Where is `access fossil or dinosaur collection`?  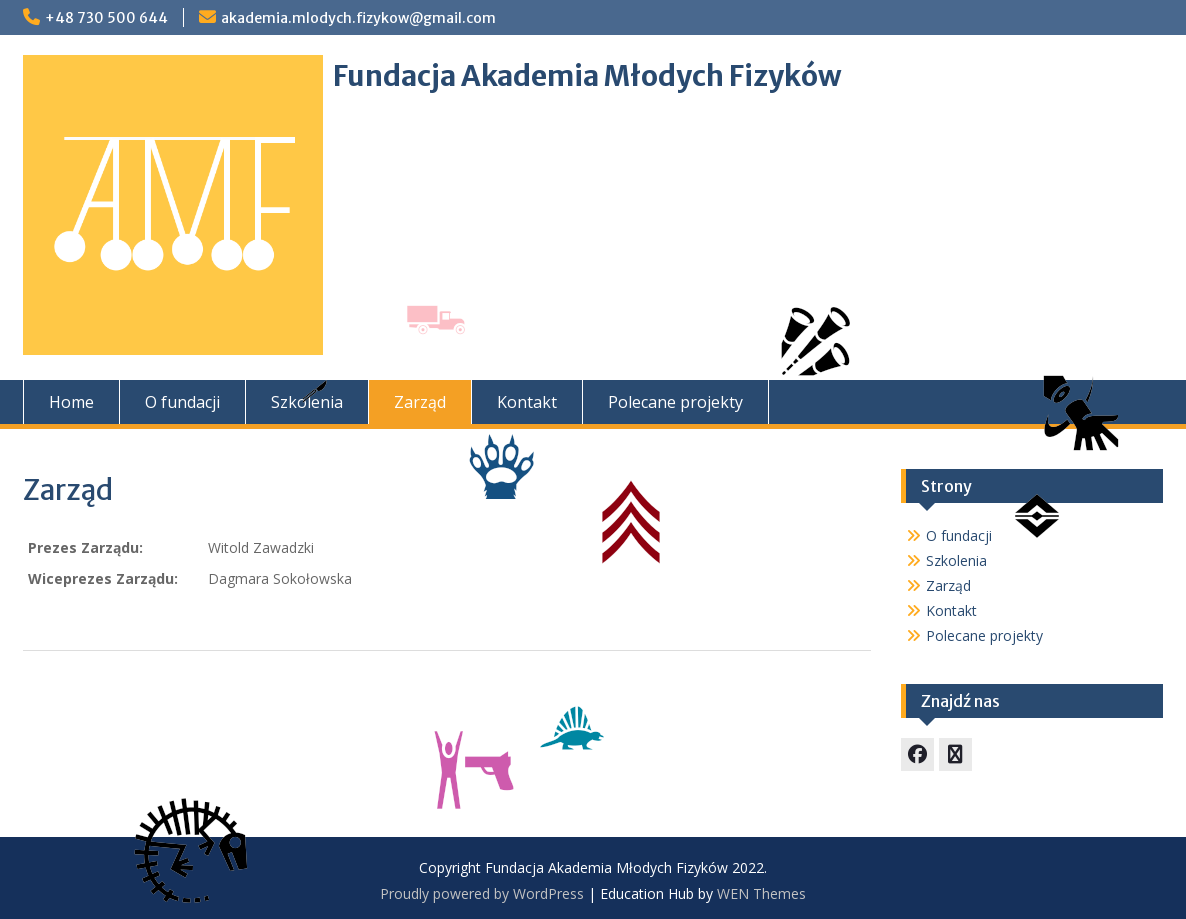
access fossil or dinosaur collection is located at coordinates (190, 851).